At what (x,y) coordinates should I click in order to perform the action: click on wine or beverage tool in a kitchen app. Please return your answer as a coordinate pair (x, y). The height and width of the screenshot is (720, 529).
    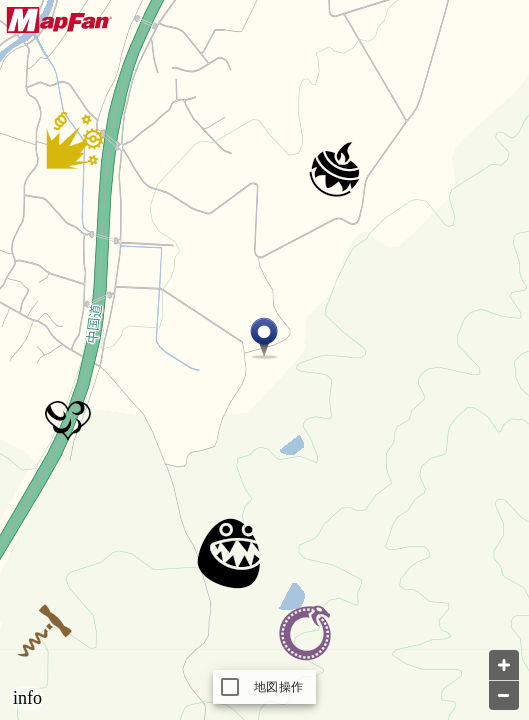
    Looking at the image, I should click on (44, 630).